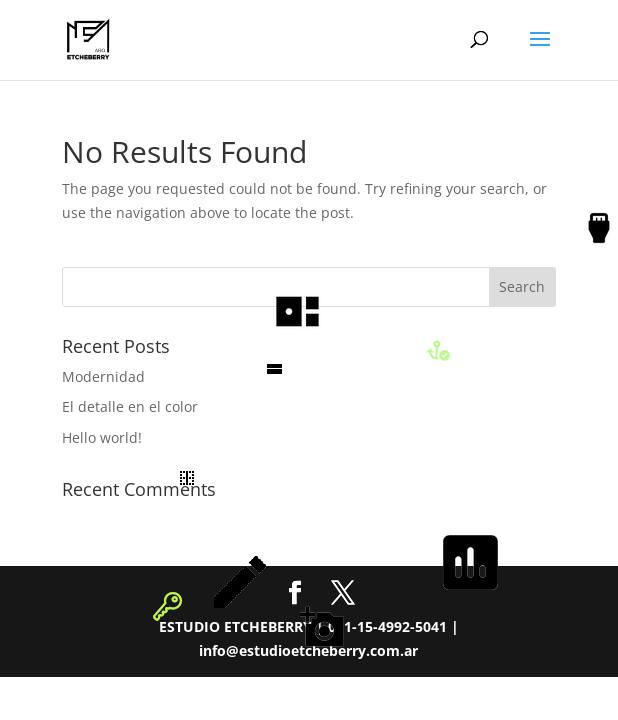 The image size is (618, 720). Describe the element at coordinates (470, 562) in the screenshot. I see `insert a chart or graph into document` at that location.